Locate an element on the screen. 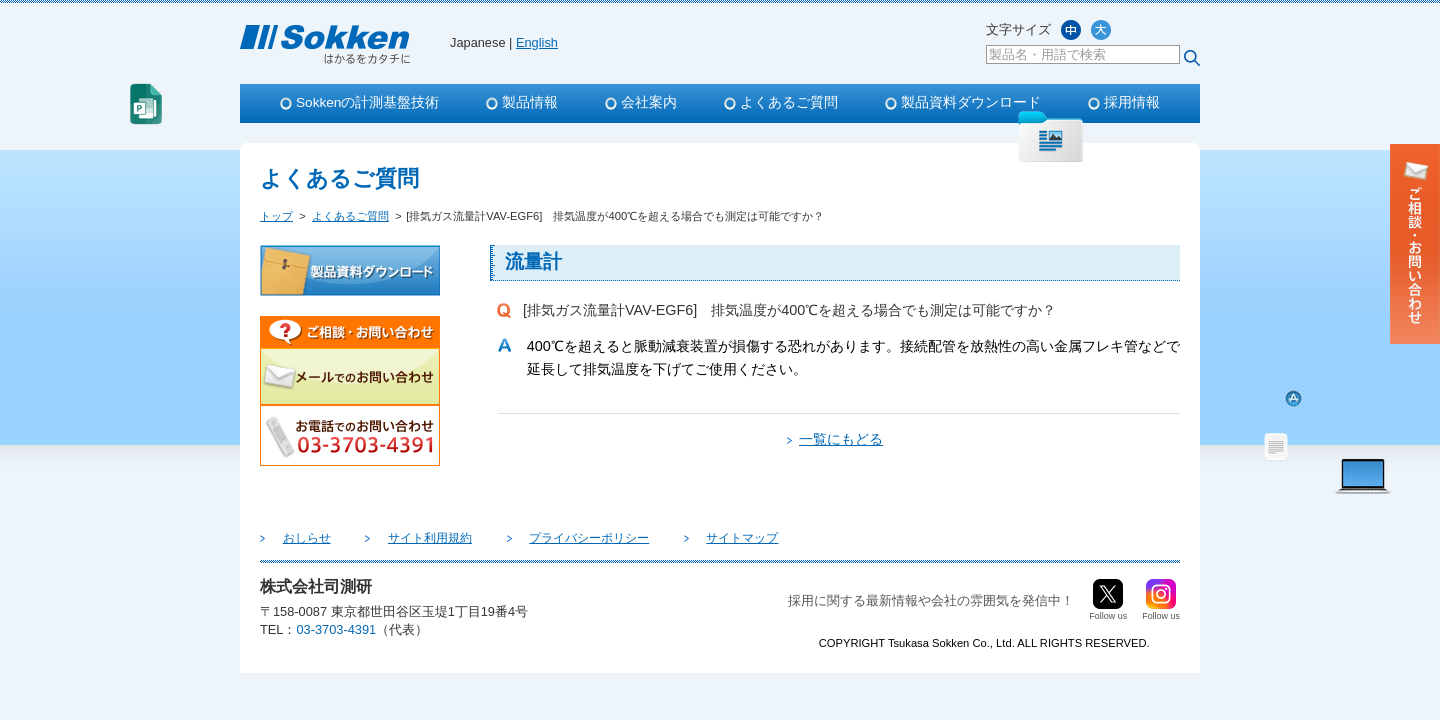 The image size is (1440, 720). open software properties settings is located at coordinates (1293, 398).